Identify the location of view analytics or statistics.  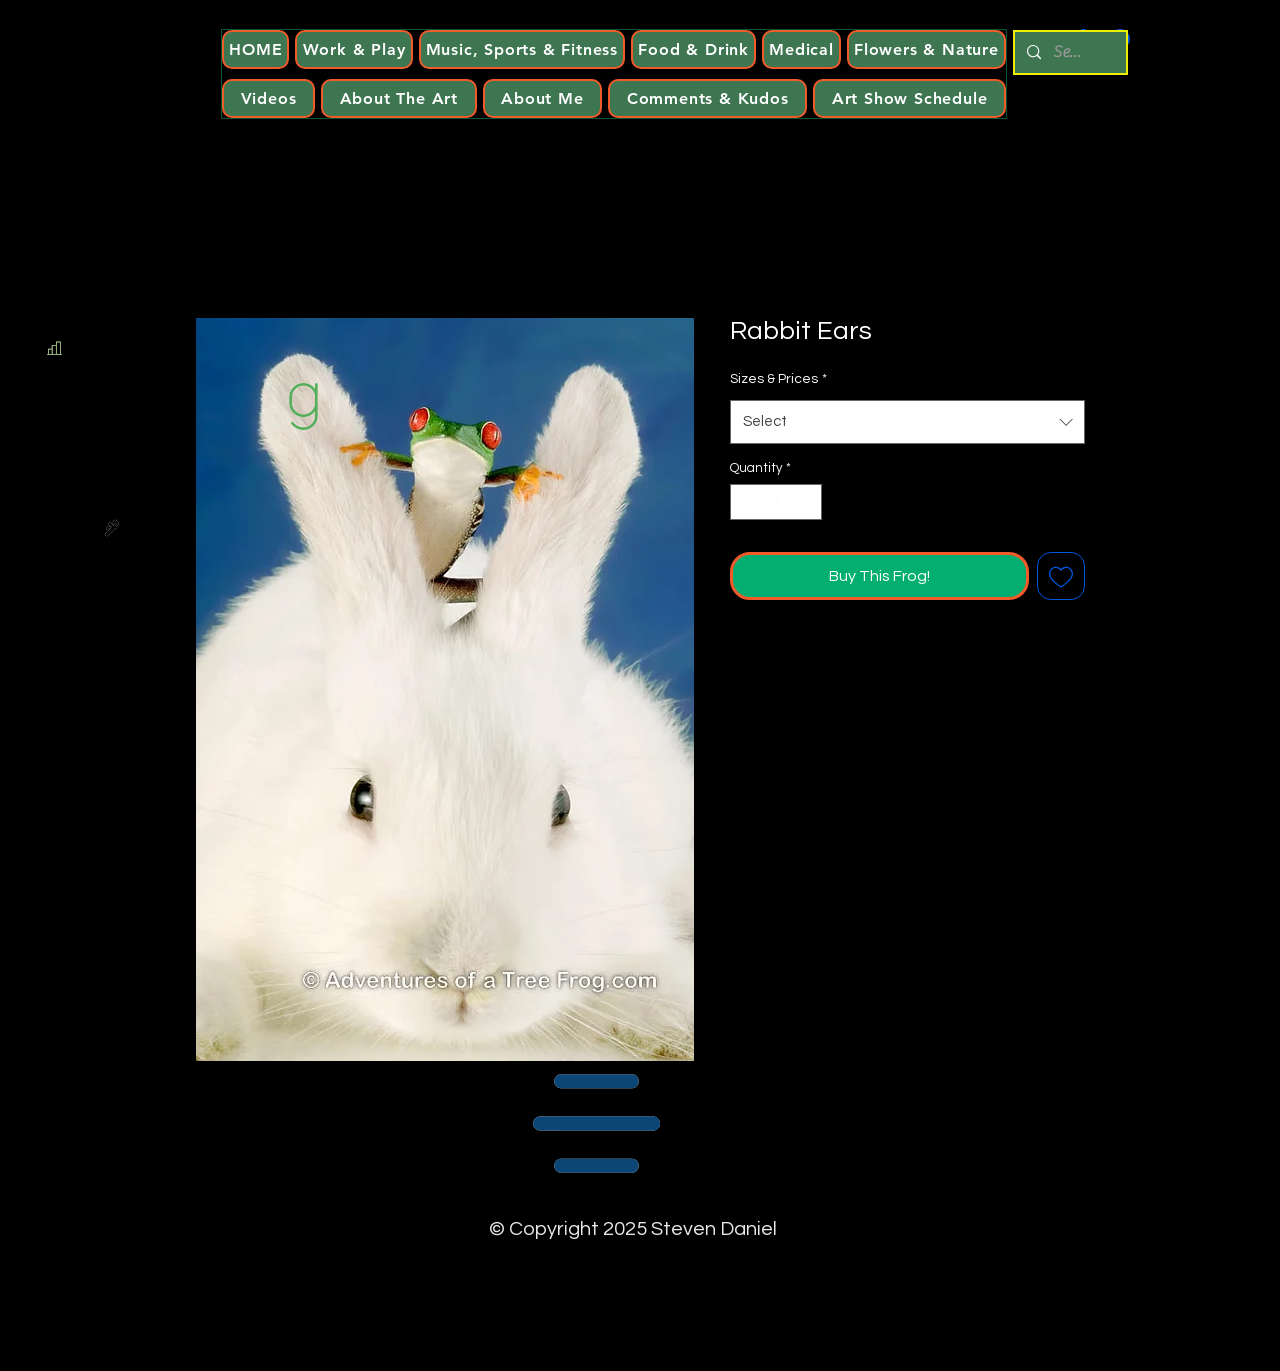
(54, 348).